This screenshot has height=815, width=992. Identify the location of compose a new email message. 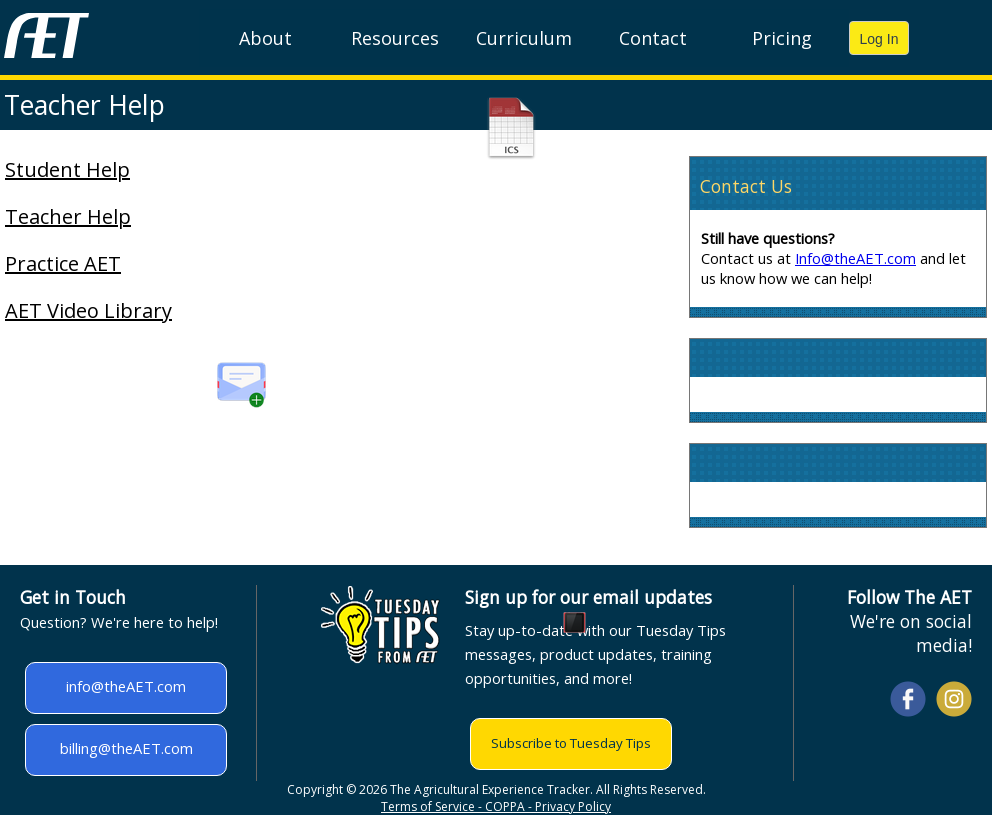
(241, 381).